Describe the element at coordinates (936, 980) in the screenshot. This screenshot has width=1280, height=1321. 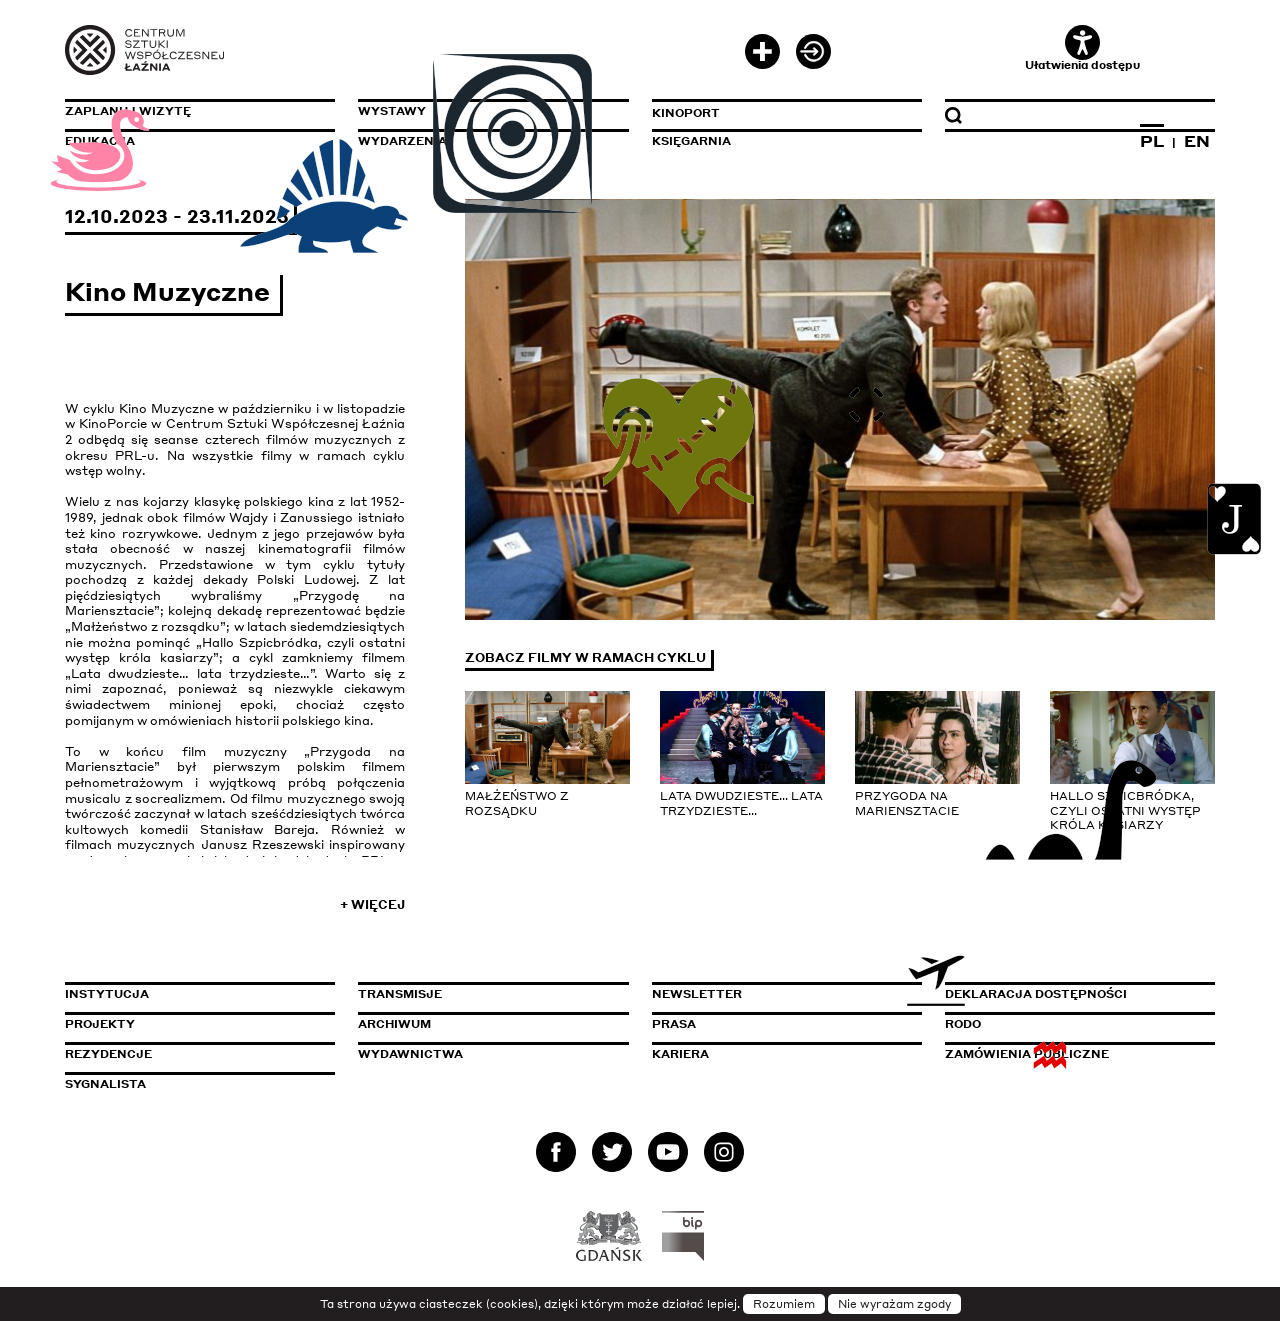
I see `view departing flights` at that location.